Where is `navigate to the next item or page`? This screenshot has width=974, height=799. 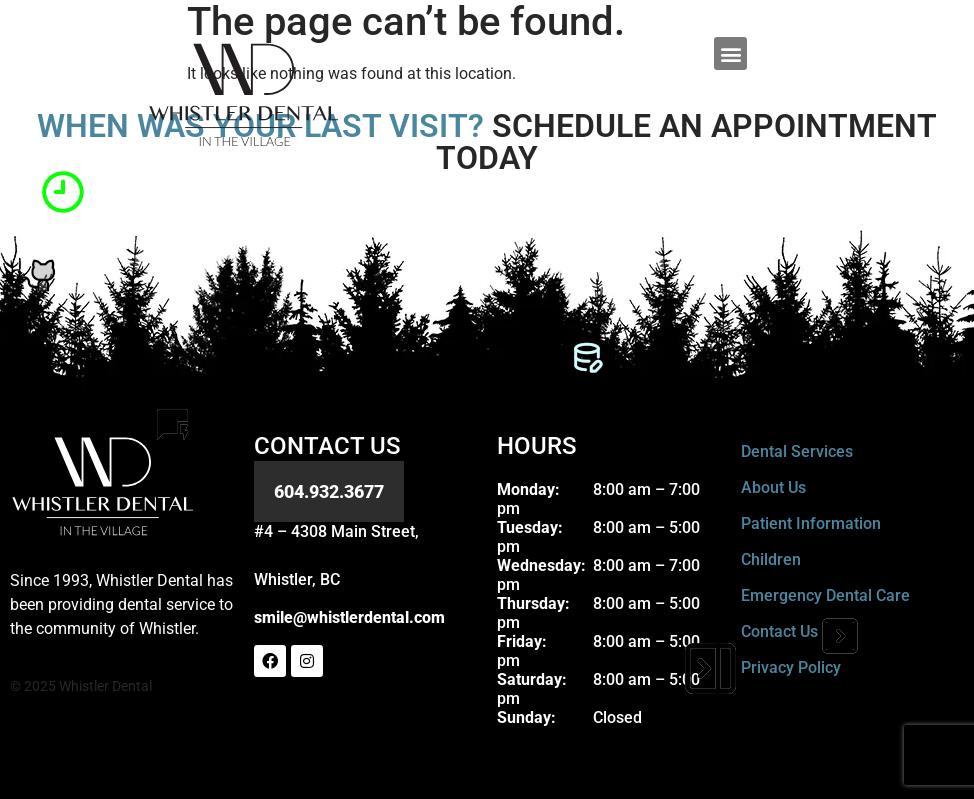 navigate to the next item or page is located at coordinates (840, 636).